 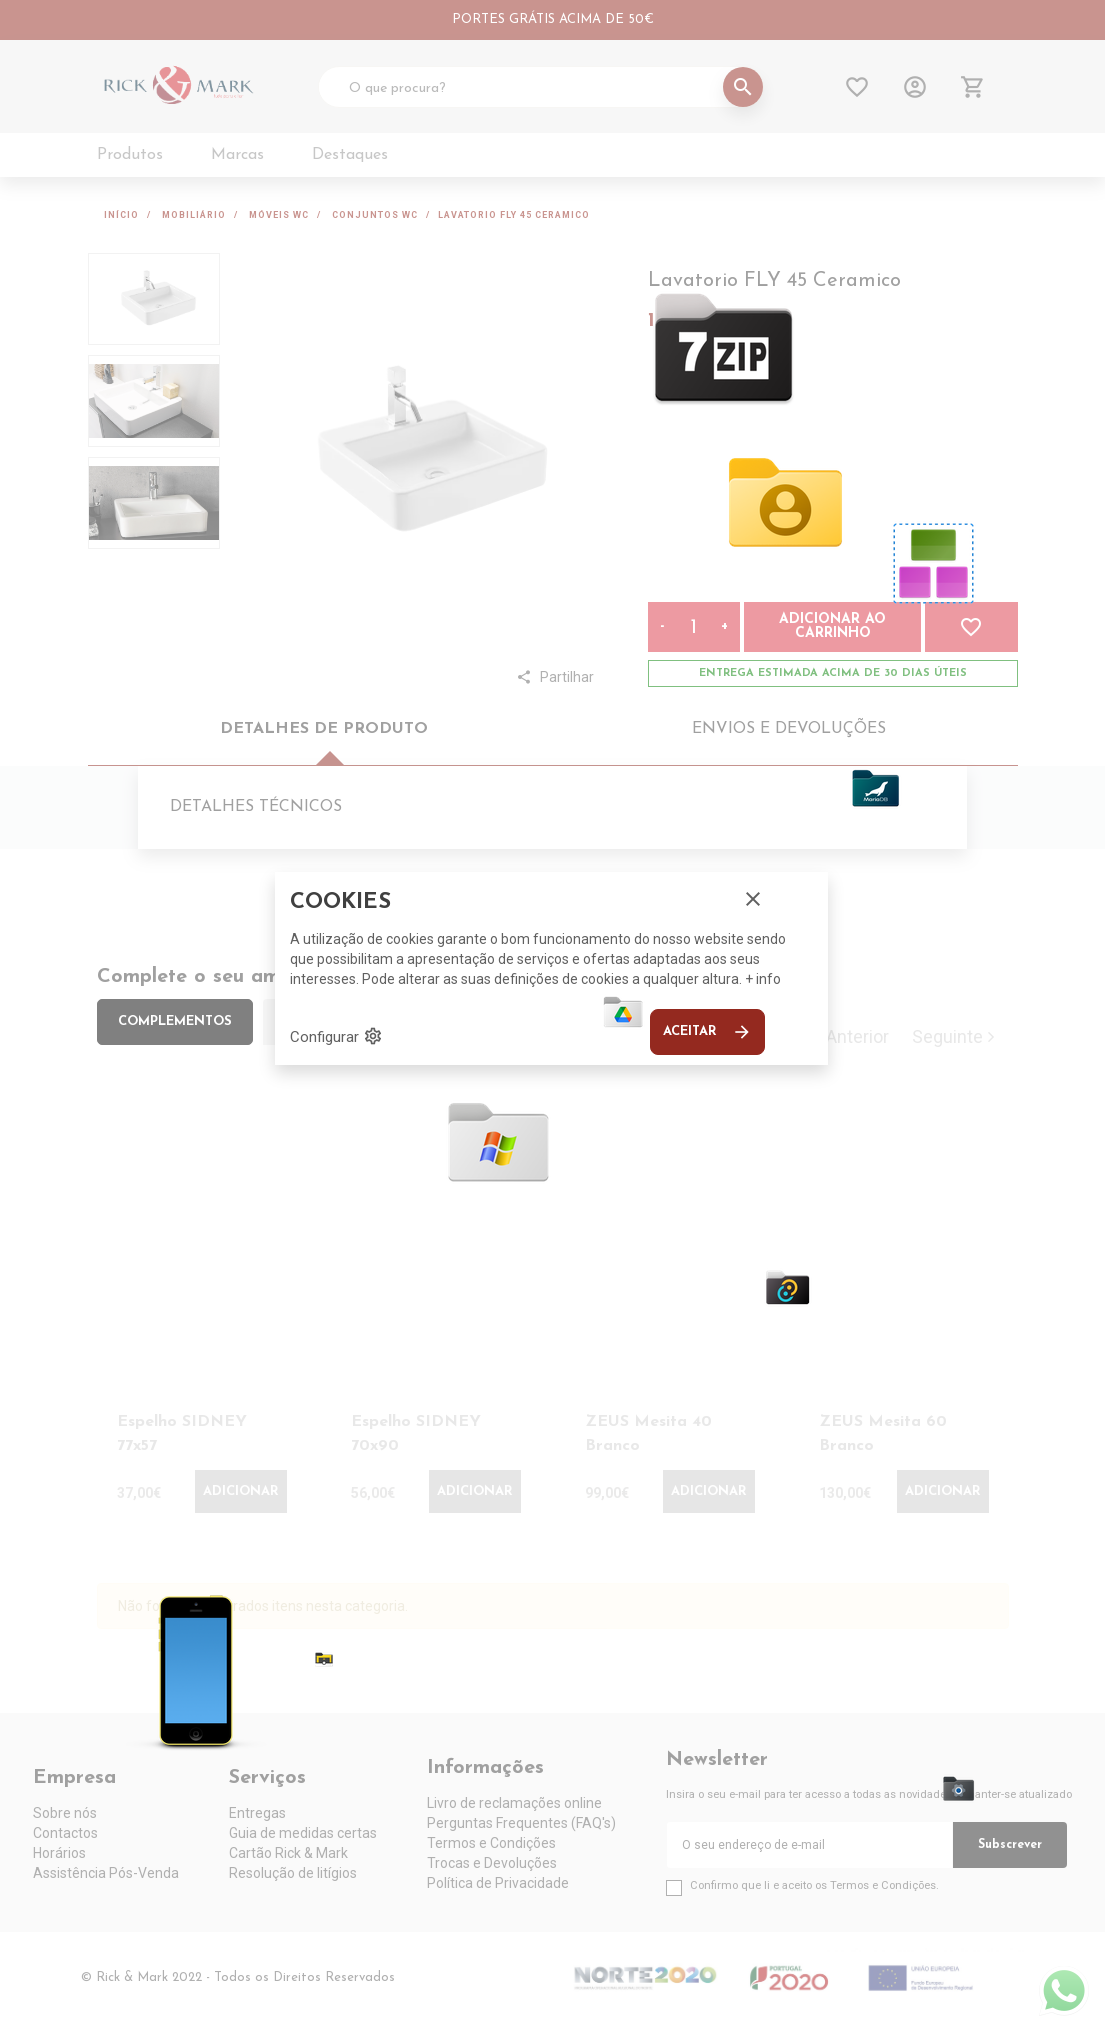 What do you see at coordinates (785, 505) in the screenshot?
I see `open your contacts folder` at bounding box center [785, 505].